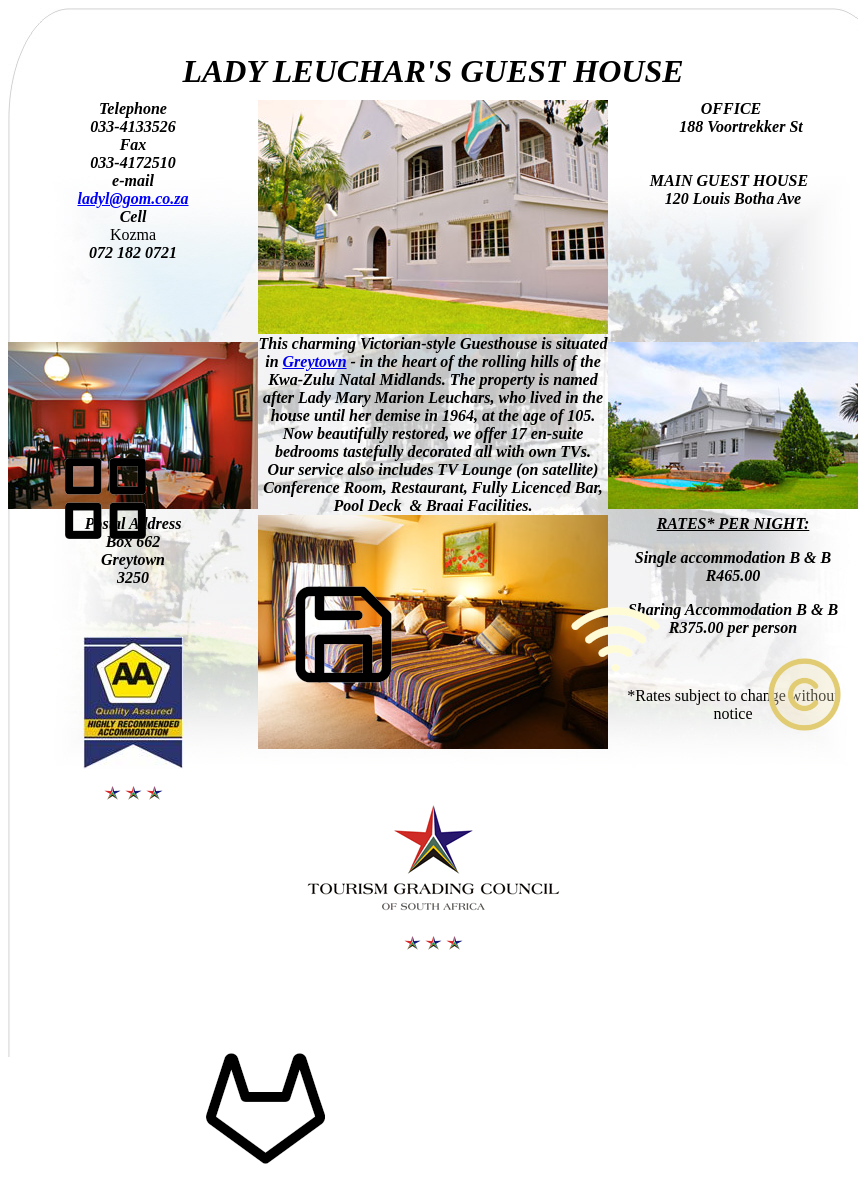  What do you see at coordinates (265, 1108) in the screenshot?
I see `open GitLab repository` at bounding box center [265, 1108].